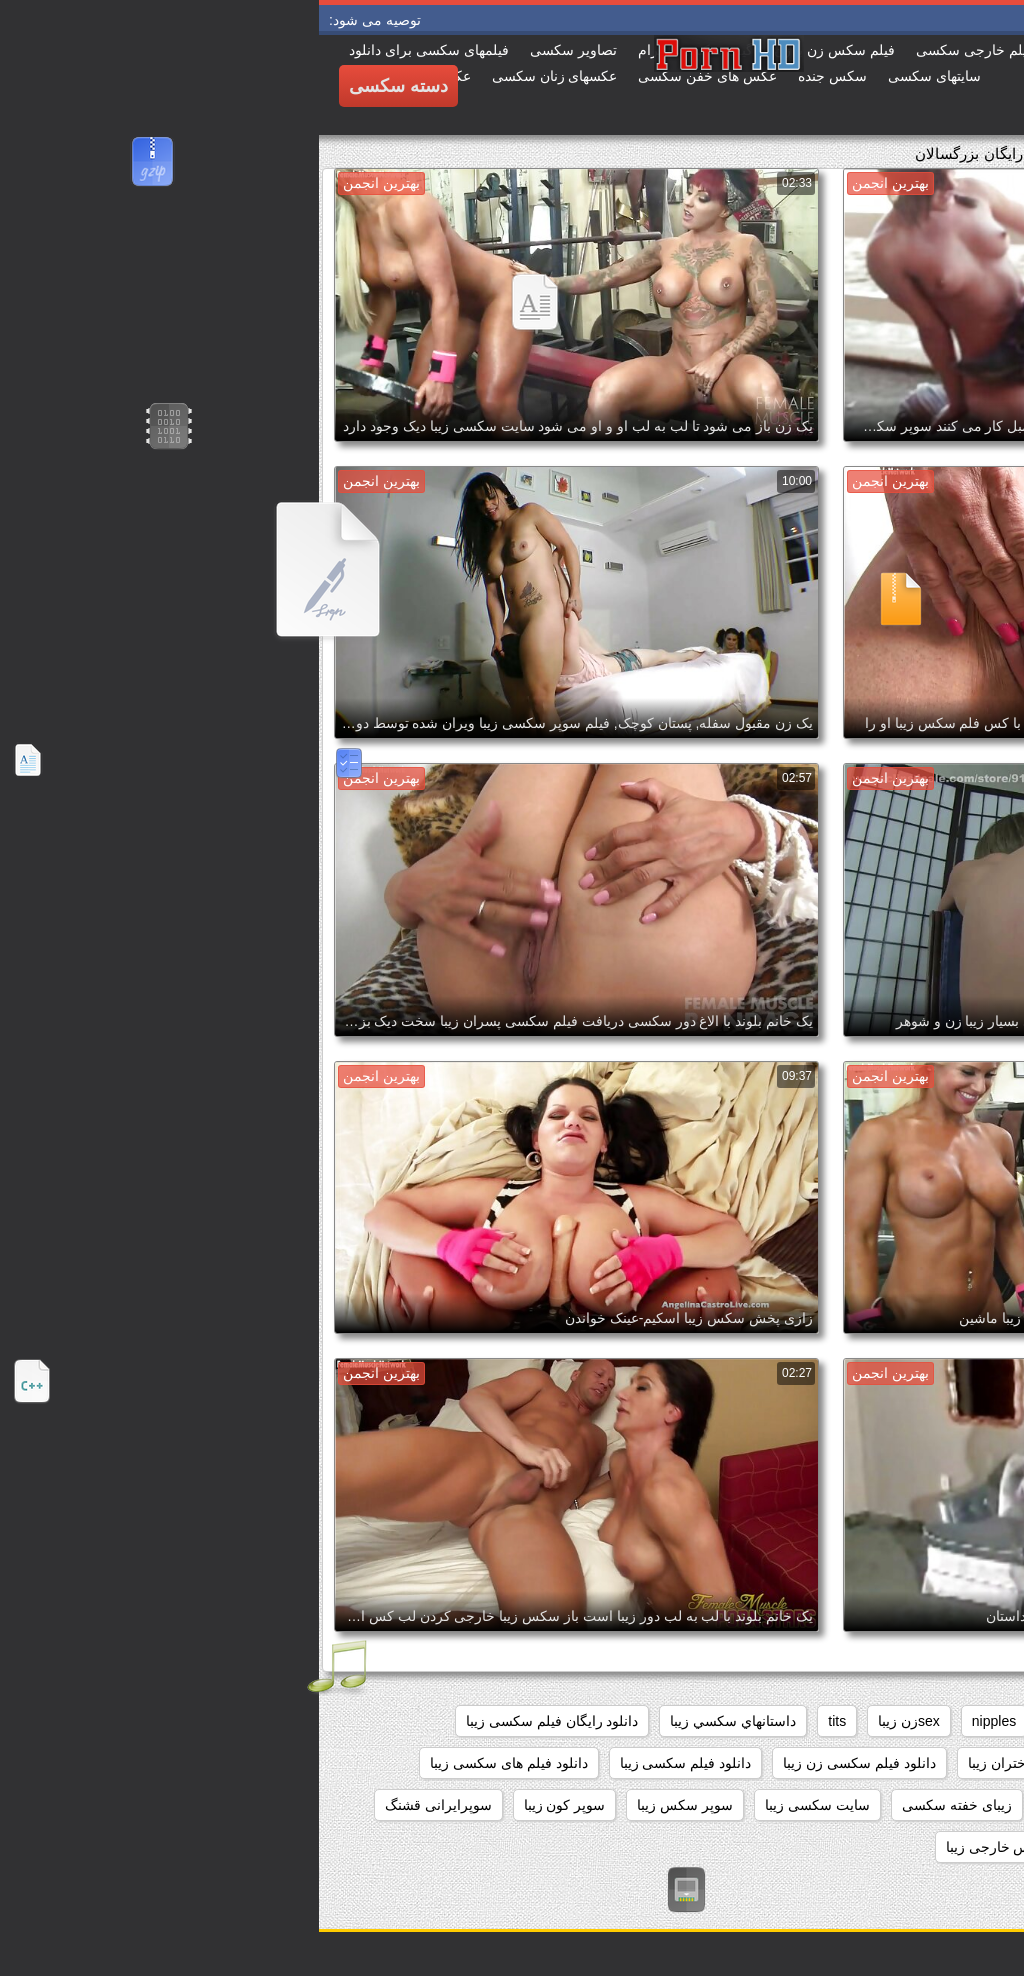 Image resolution: width=1024 pixels, height=1976 pixels. What do you see at coordinates (535, 302) in the screenshot?
I see `open a rich text format document` at bounding box center [535, 302].